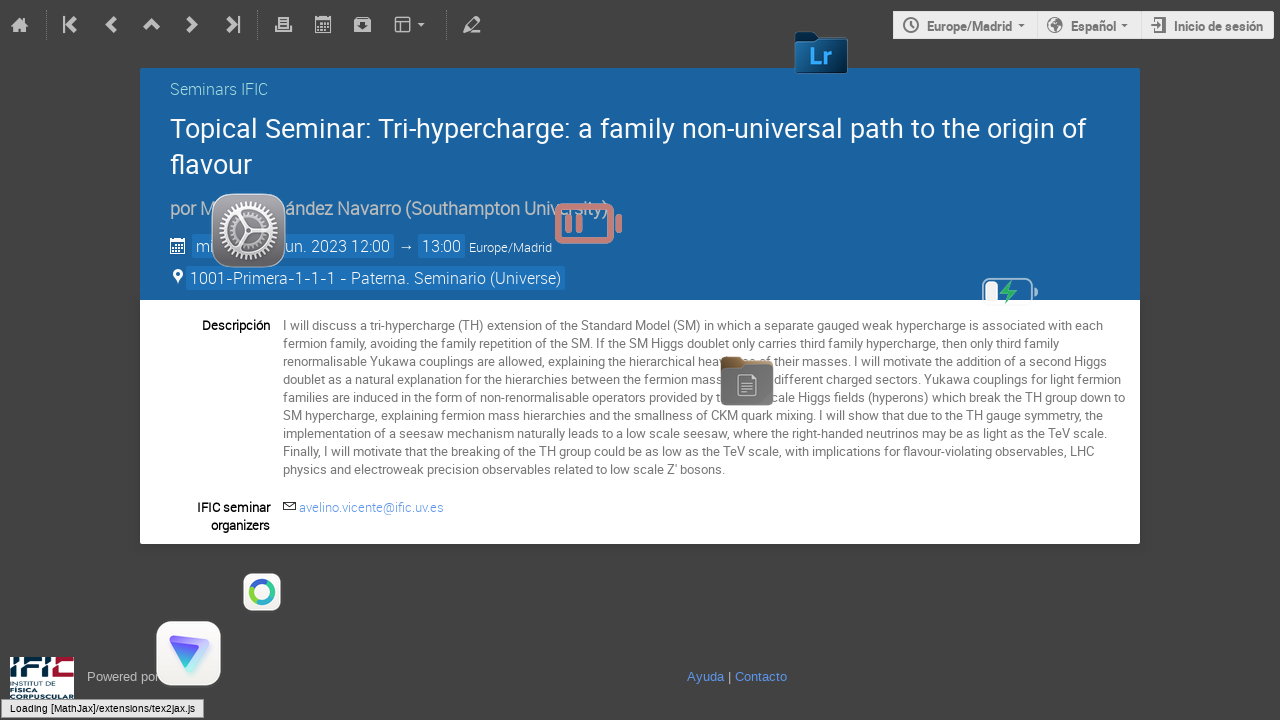  I want to click on launch ProtonVPN application, so click(188, 654).